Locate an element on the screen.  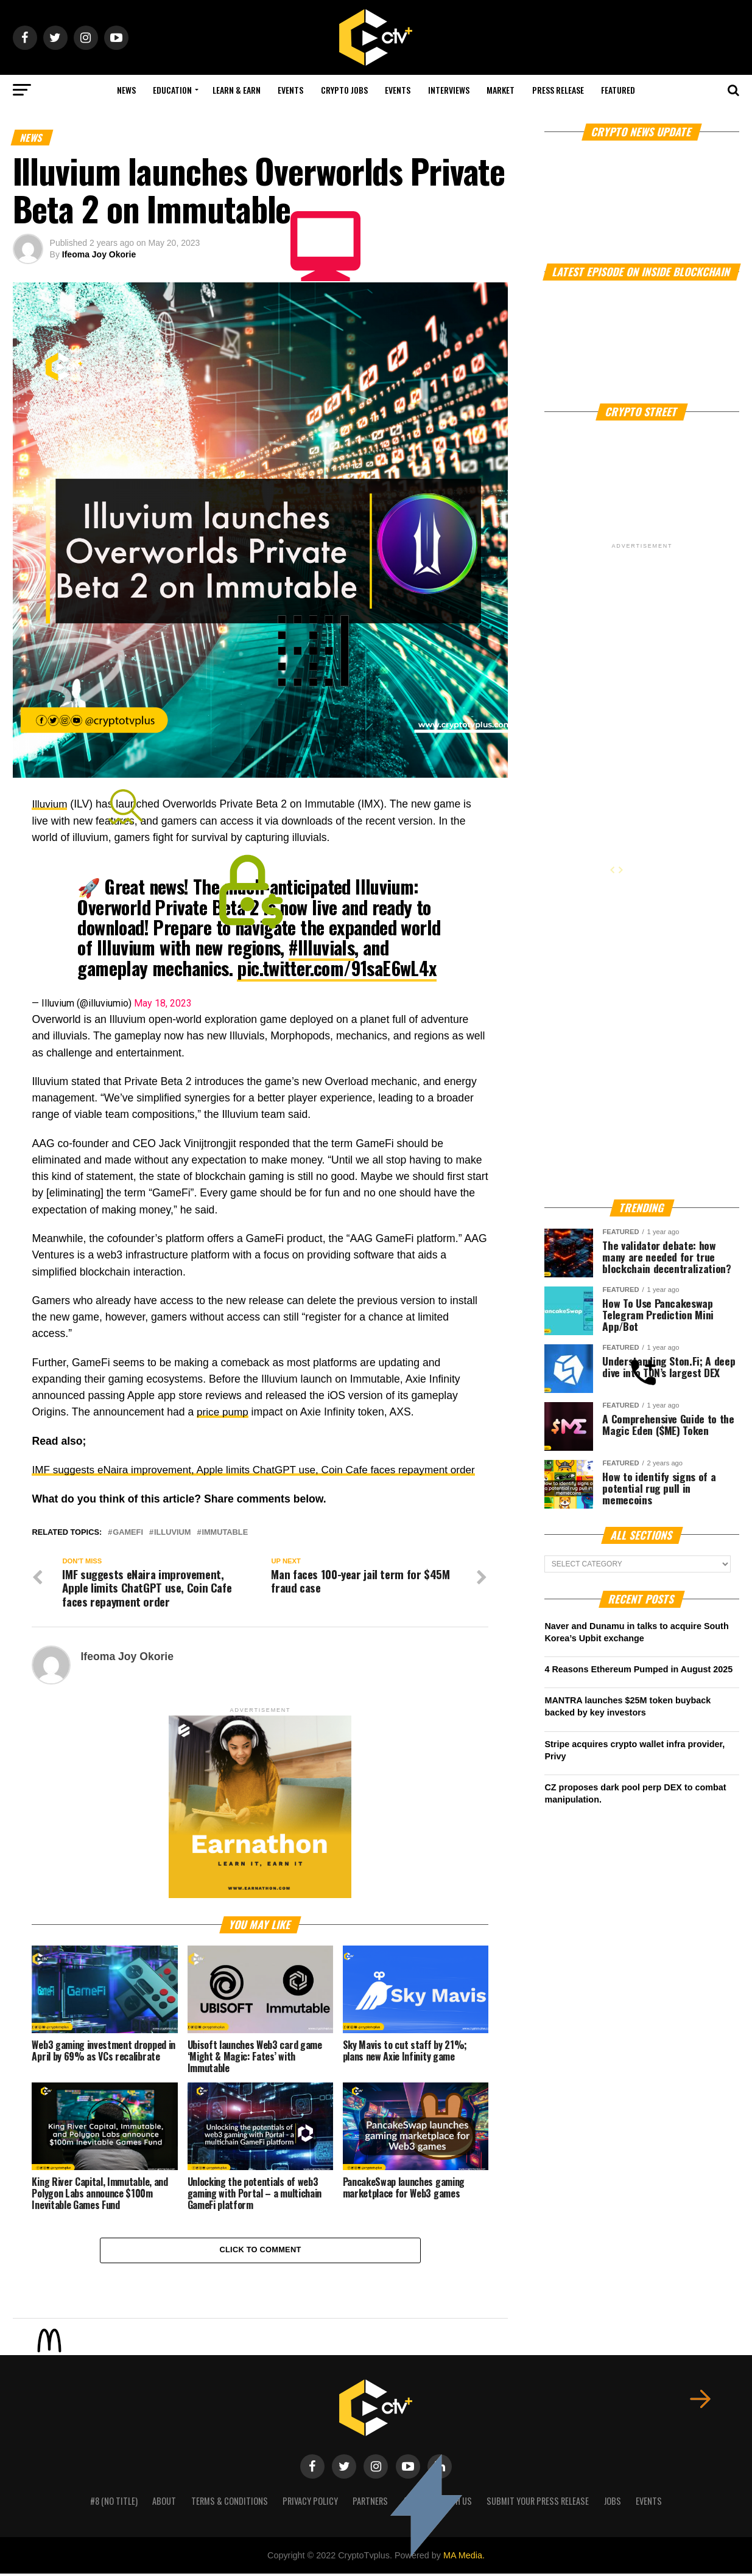
perform a fuzzy or approximate search is located at coordinates (127, 806).